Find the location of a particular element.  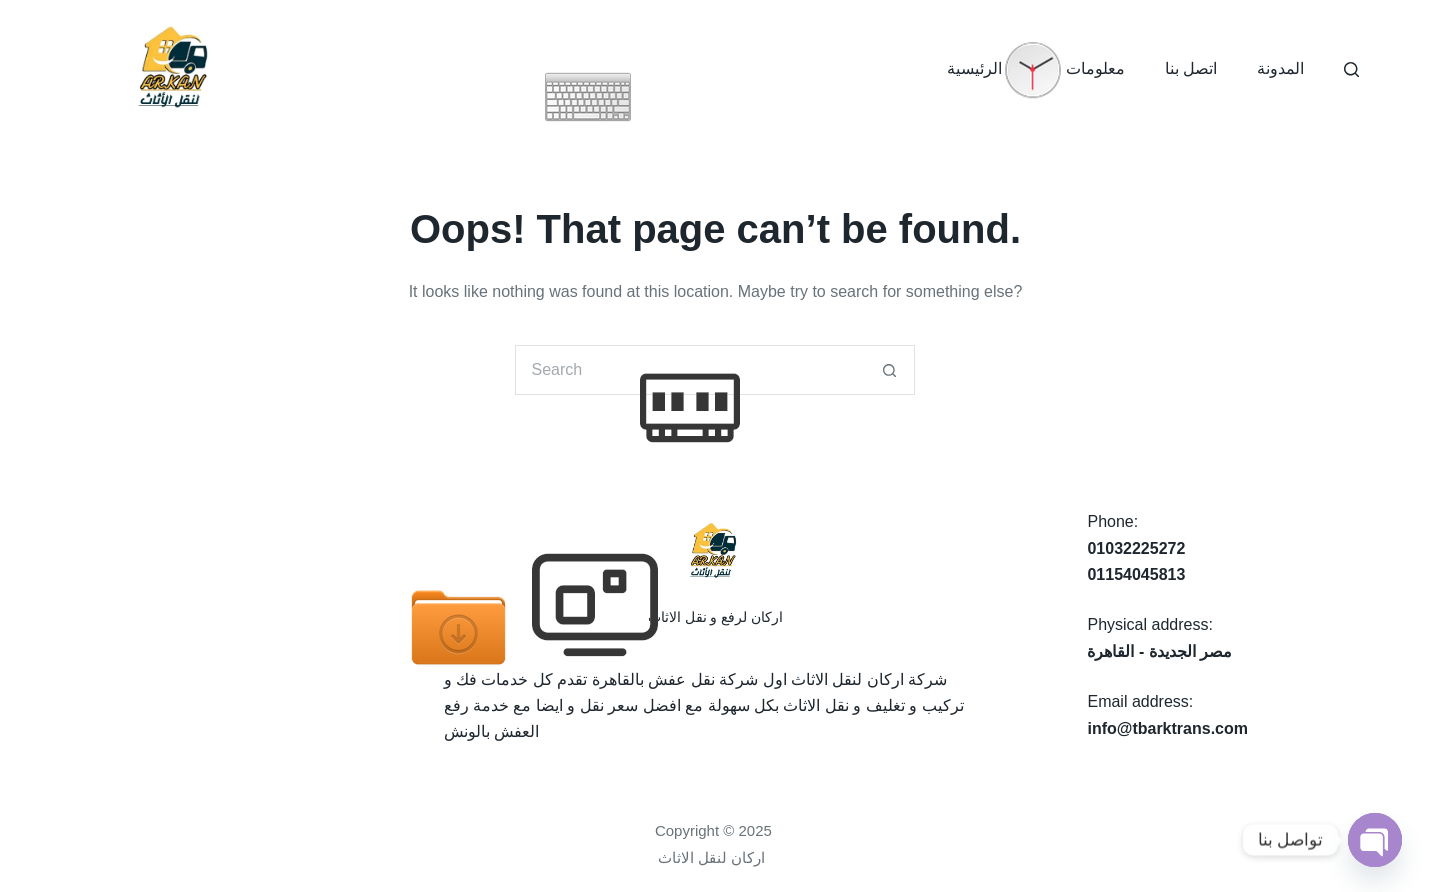

access time and date settings is located at coordinates (1033, 70).